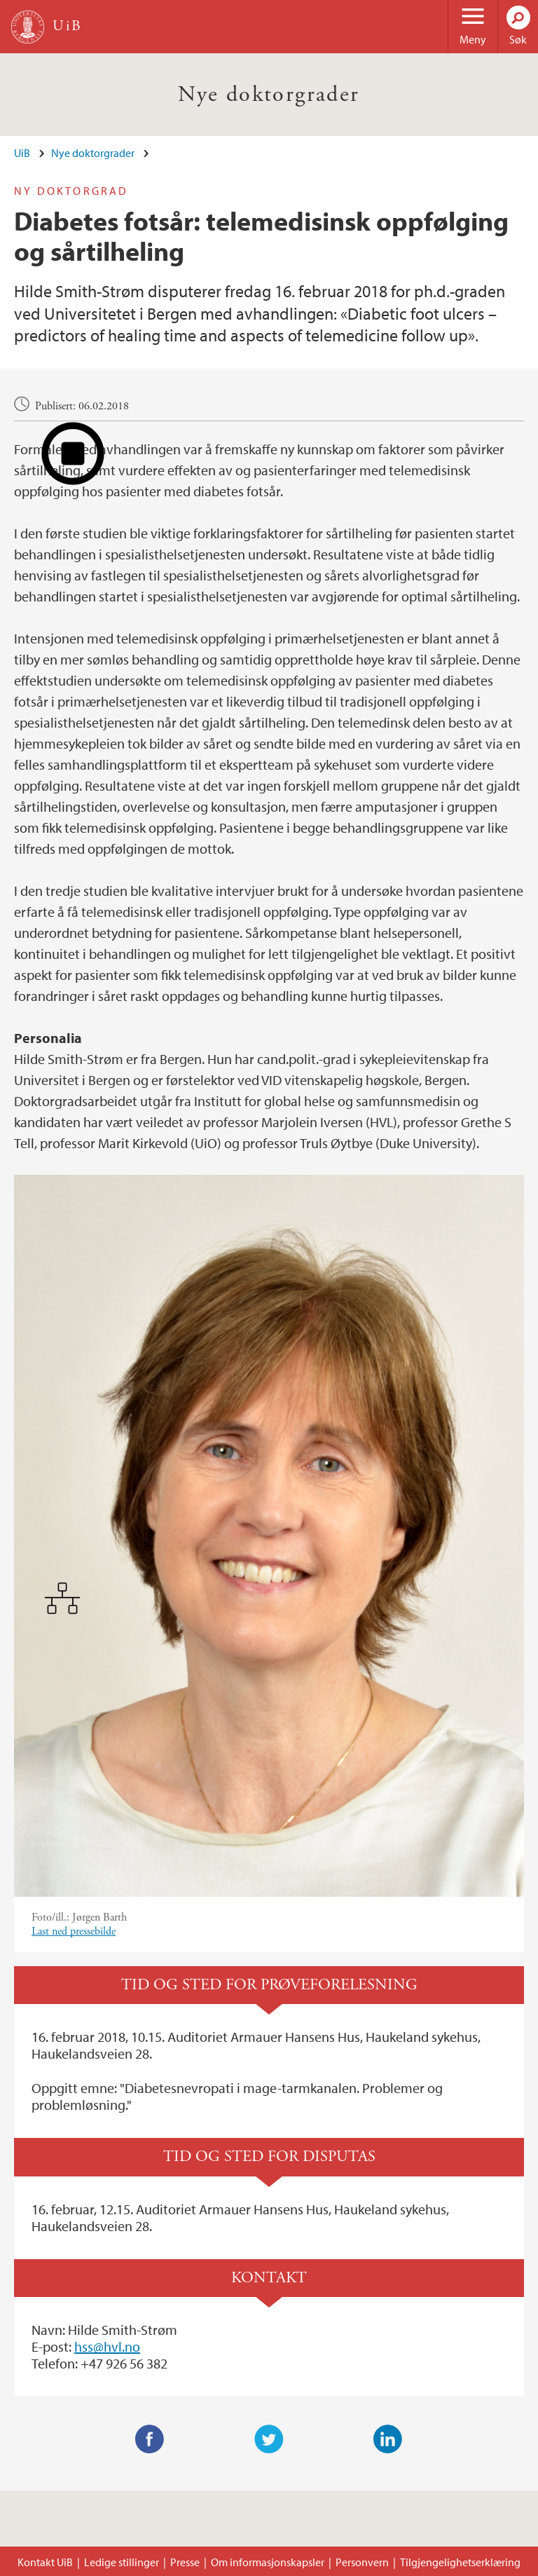 Image resolution: width=538 pixels, height=2576 pixels. What do you see at coordinates (62, 1599) in the screenshot?
I see `view network topology or connections` at bounding box center [62, 1599].